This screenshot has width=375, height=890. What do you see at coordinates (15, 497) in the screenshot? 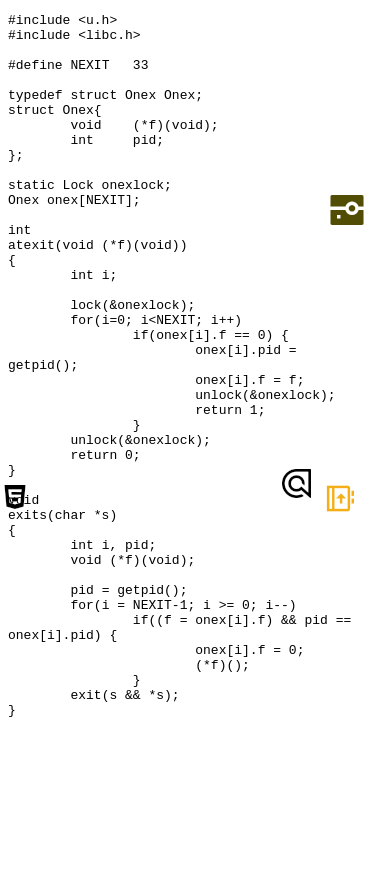
I see `indicates content built with HTML5 technology` at bounding box center [15, 497].